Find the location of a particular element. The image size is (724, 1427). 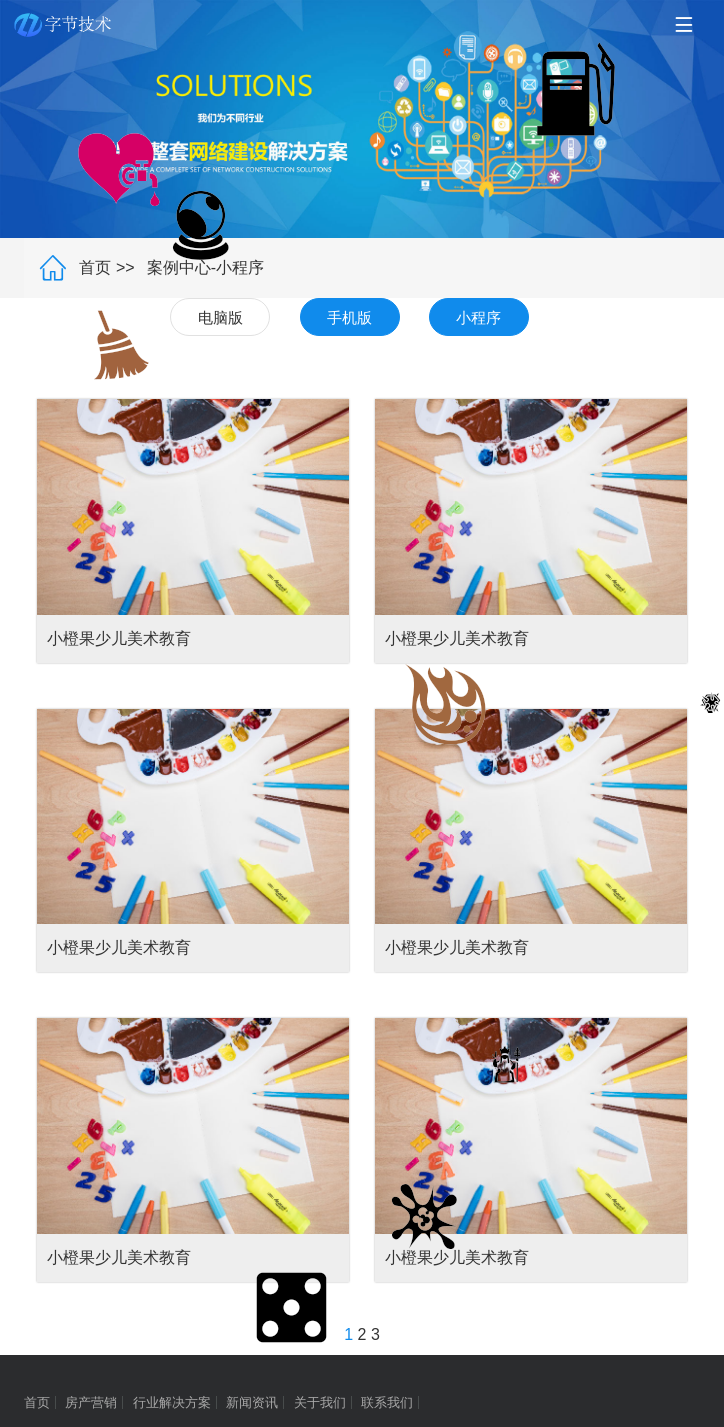

tap into health or life resources is located at coordinates (119, 166).